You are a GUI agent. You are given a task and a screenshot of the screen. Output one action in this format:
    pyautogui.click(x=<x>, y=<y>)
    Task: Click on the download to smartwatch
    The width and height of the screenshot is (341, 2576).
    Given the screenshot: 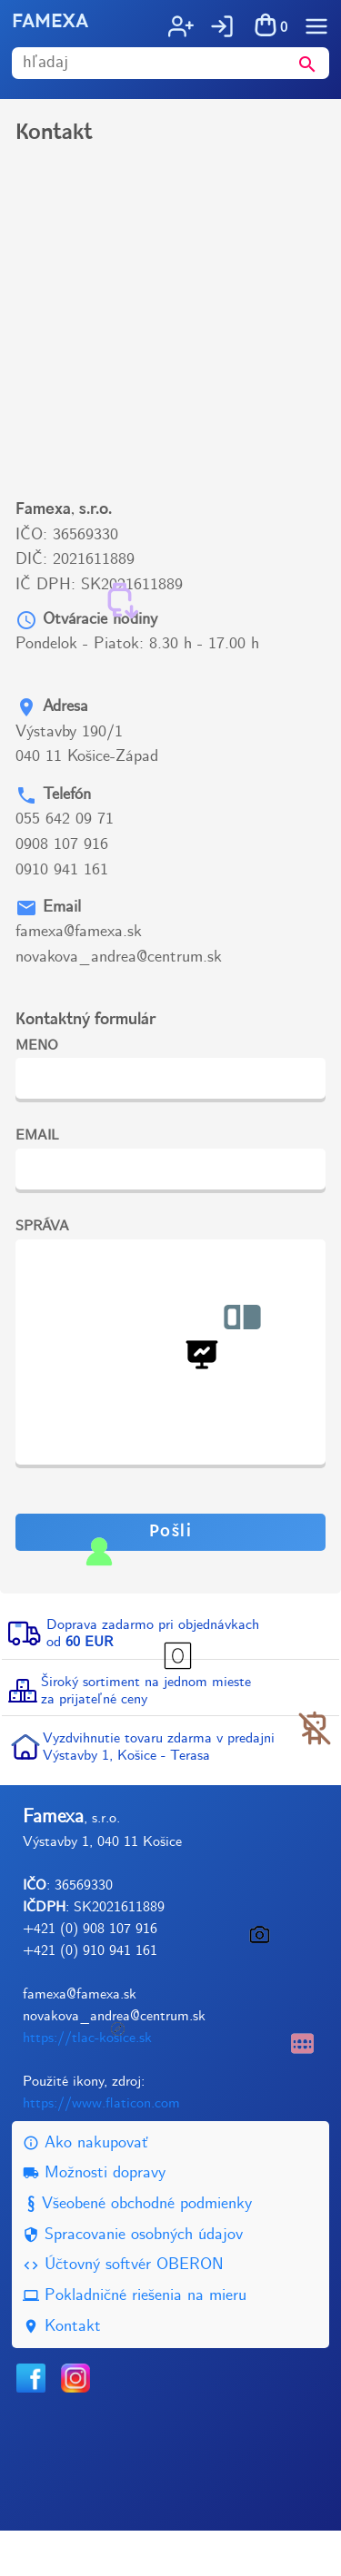 What is the action you would take?
    pyautogui.click(x=119, y=599)
    